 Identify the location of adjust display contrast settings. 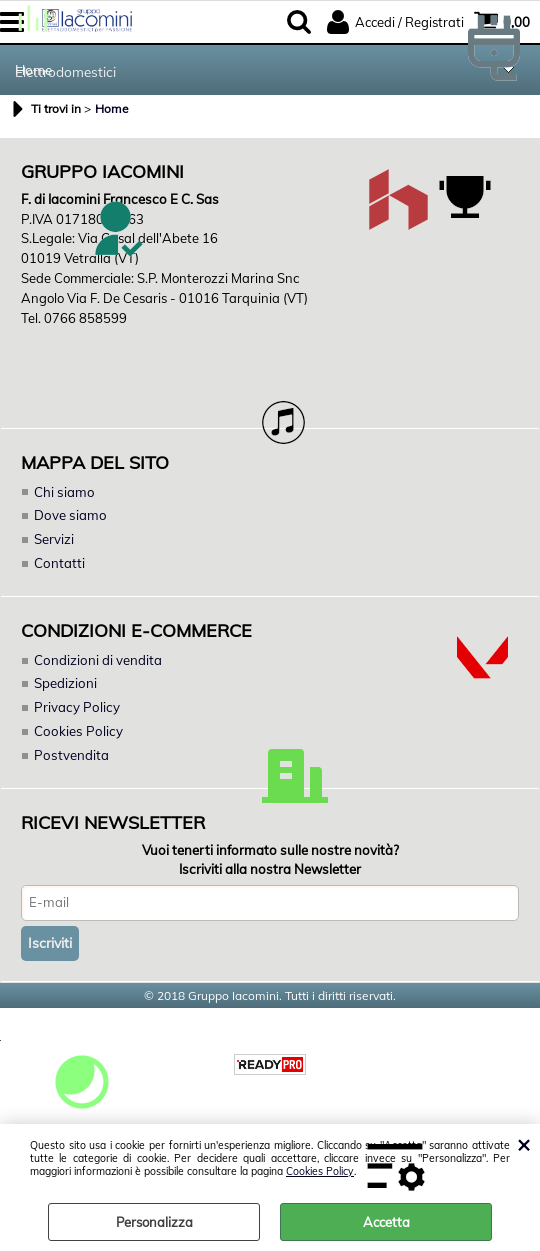
(82, 1082).